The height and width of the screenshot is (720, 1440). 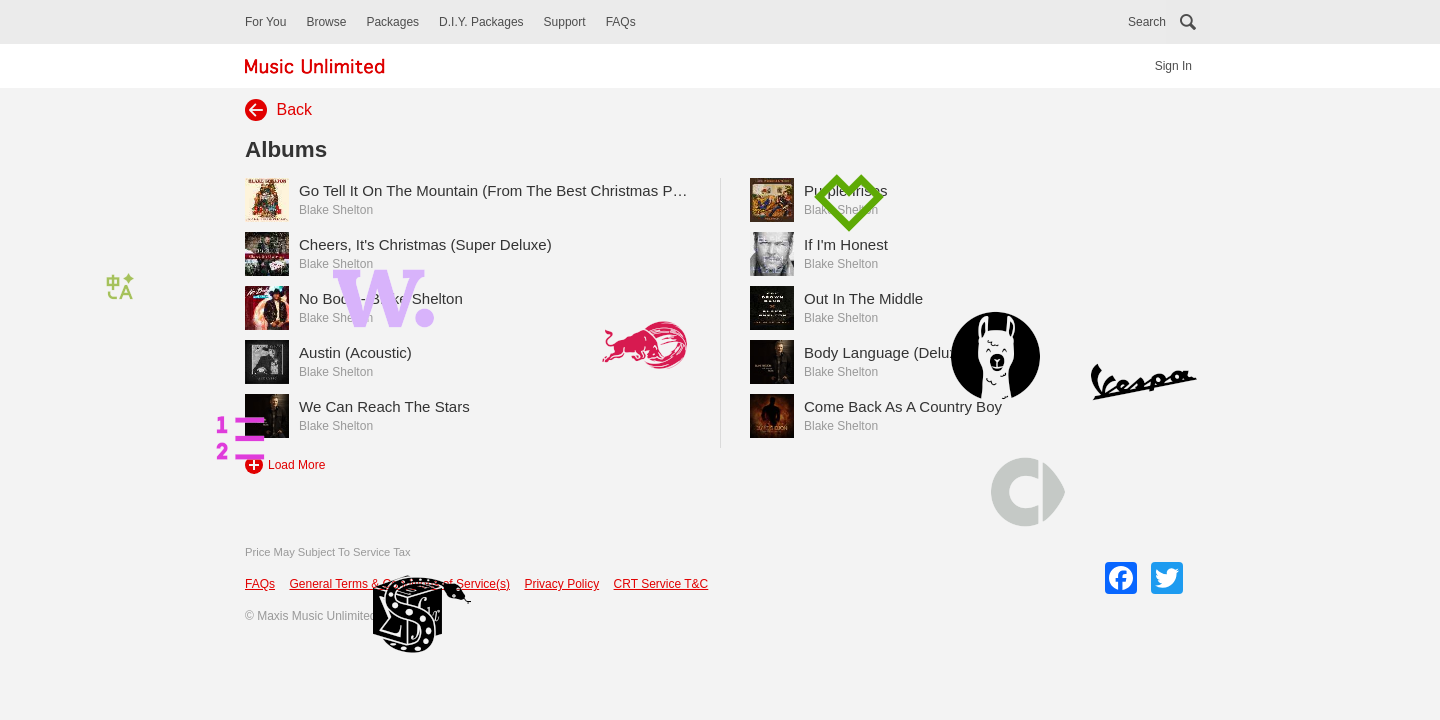 What do you see at coordinates (644, 345) in the screenshot?
I see `Red Bull brand logo` at bounding box center [644, 345].